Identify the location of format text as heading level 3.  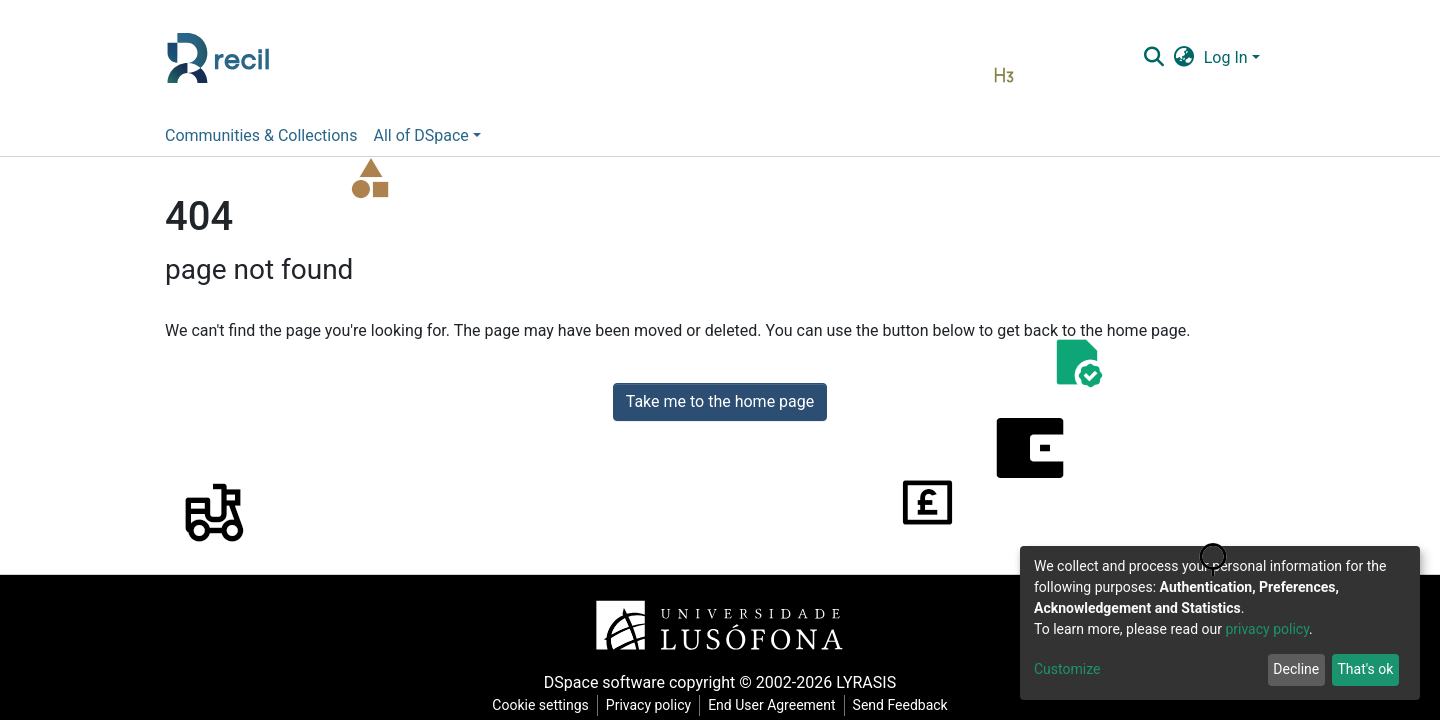
(1004, 75).